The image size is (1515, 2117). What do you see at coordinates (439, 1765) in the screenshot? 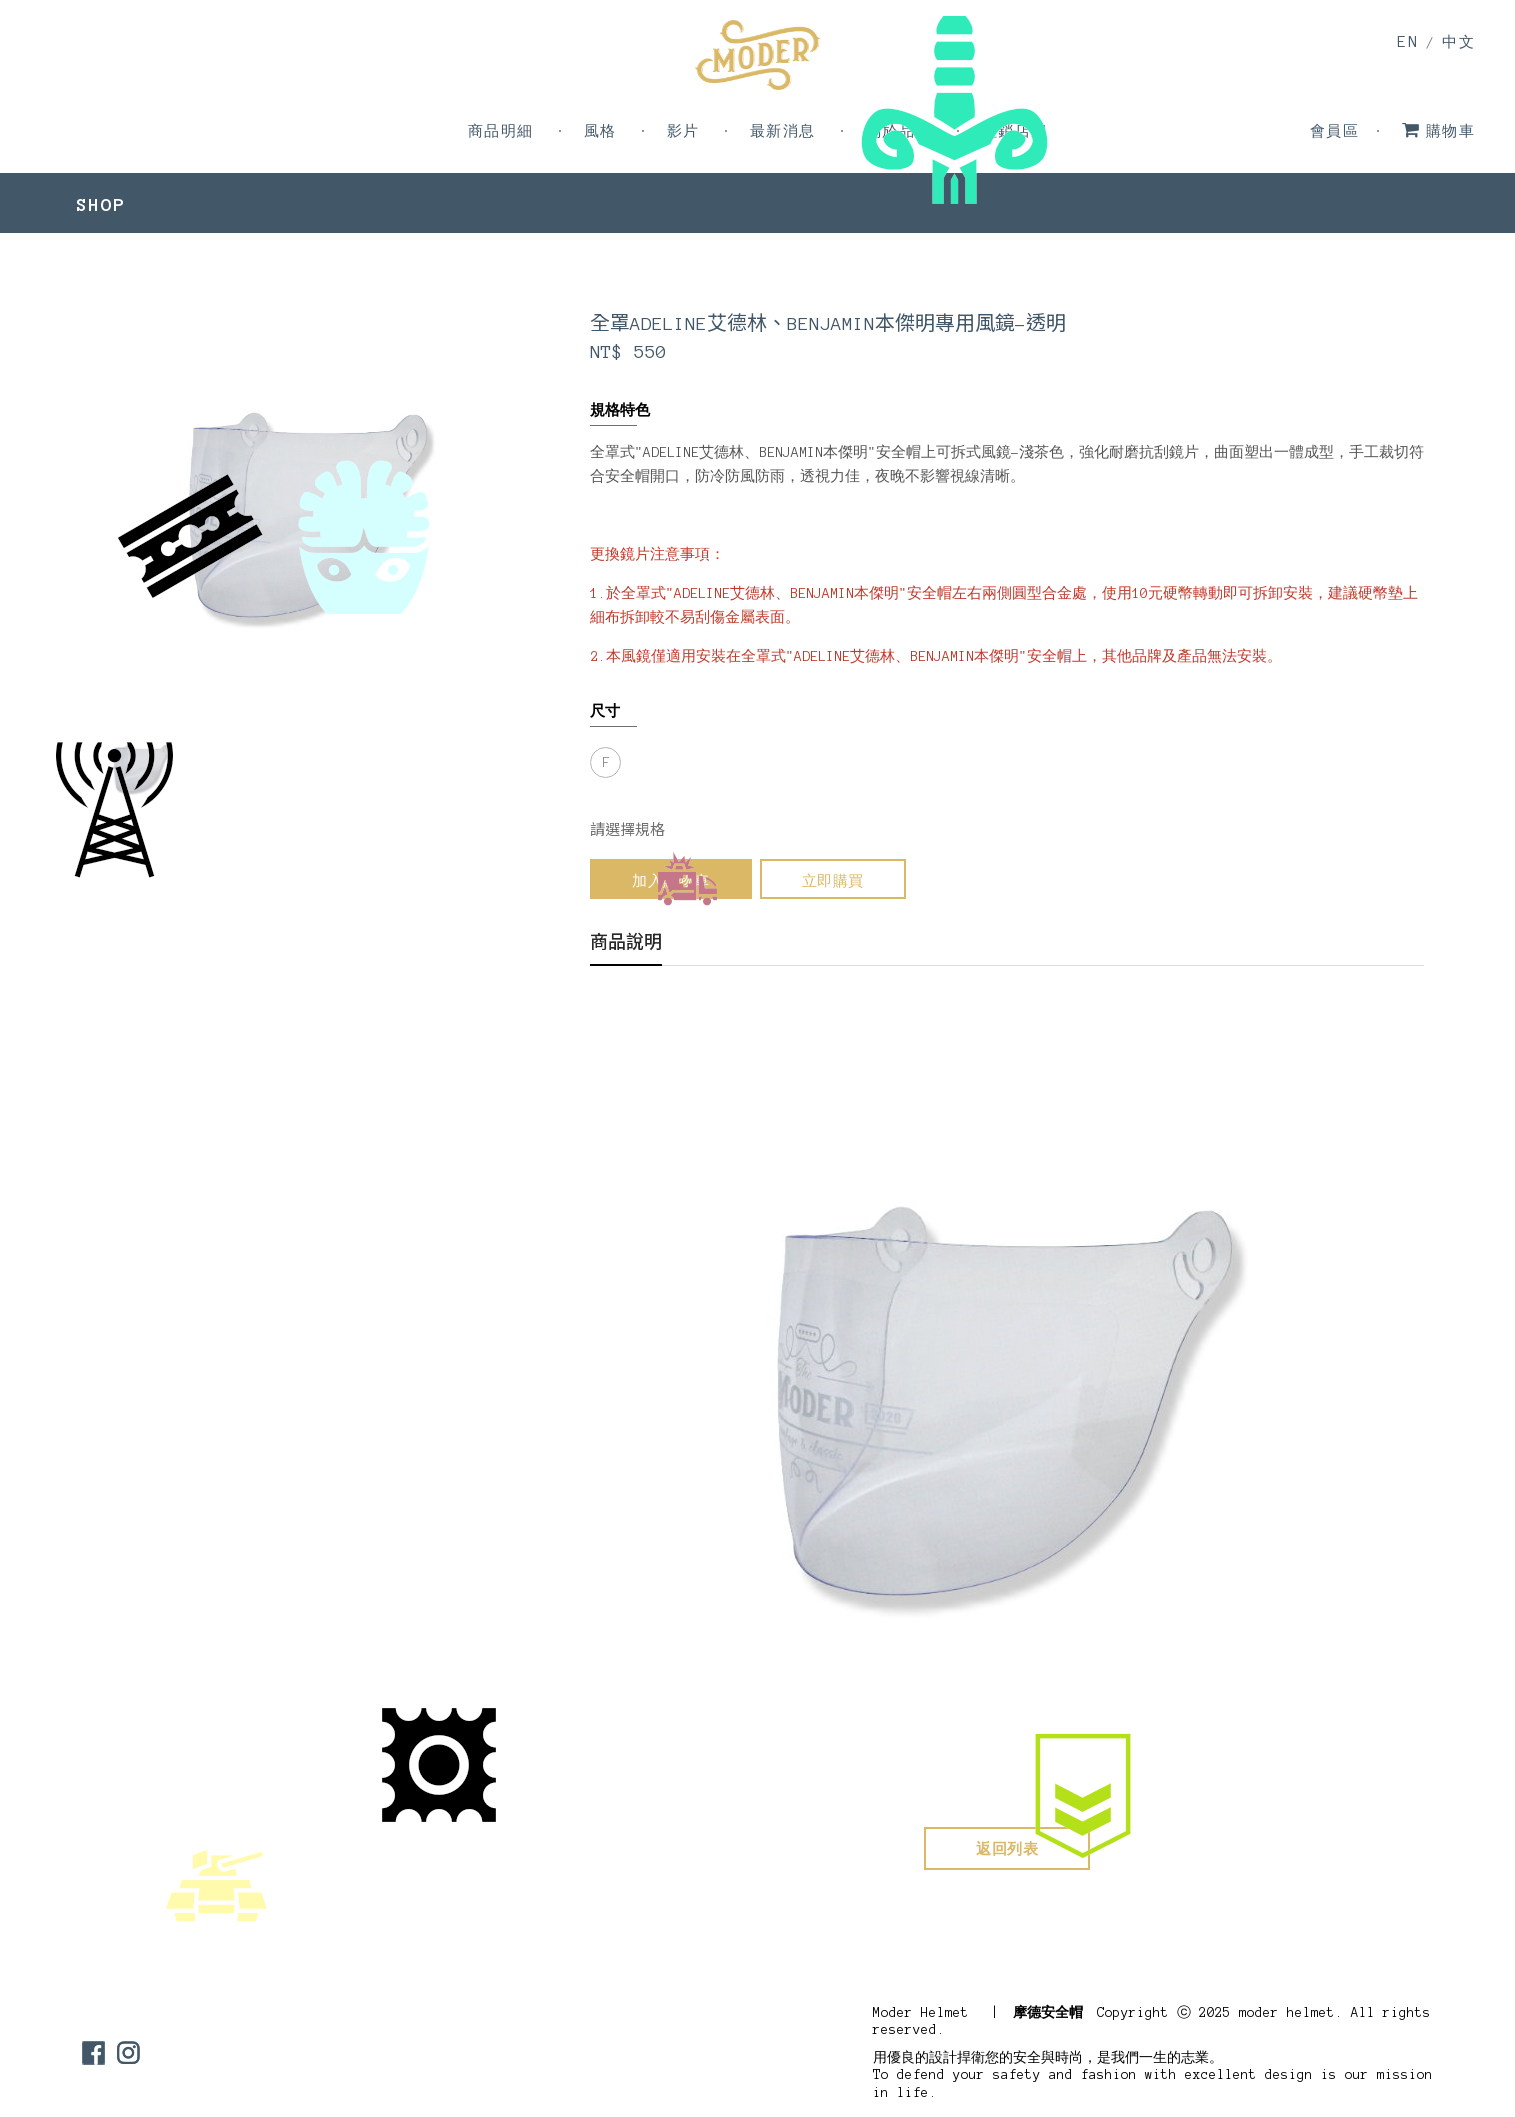
I see `indicates a postage stamp or mail item` at bounding box center [439, 1765].